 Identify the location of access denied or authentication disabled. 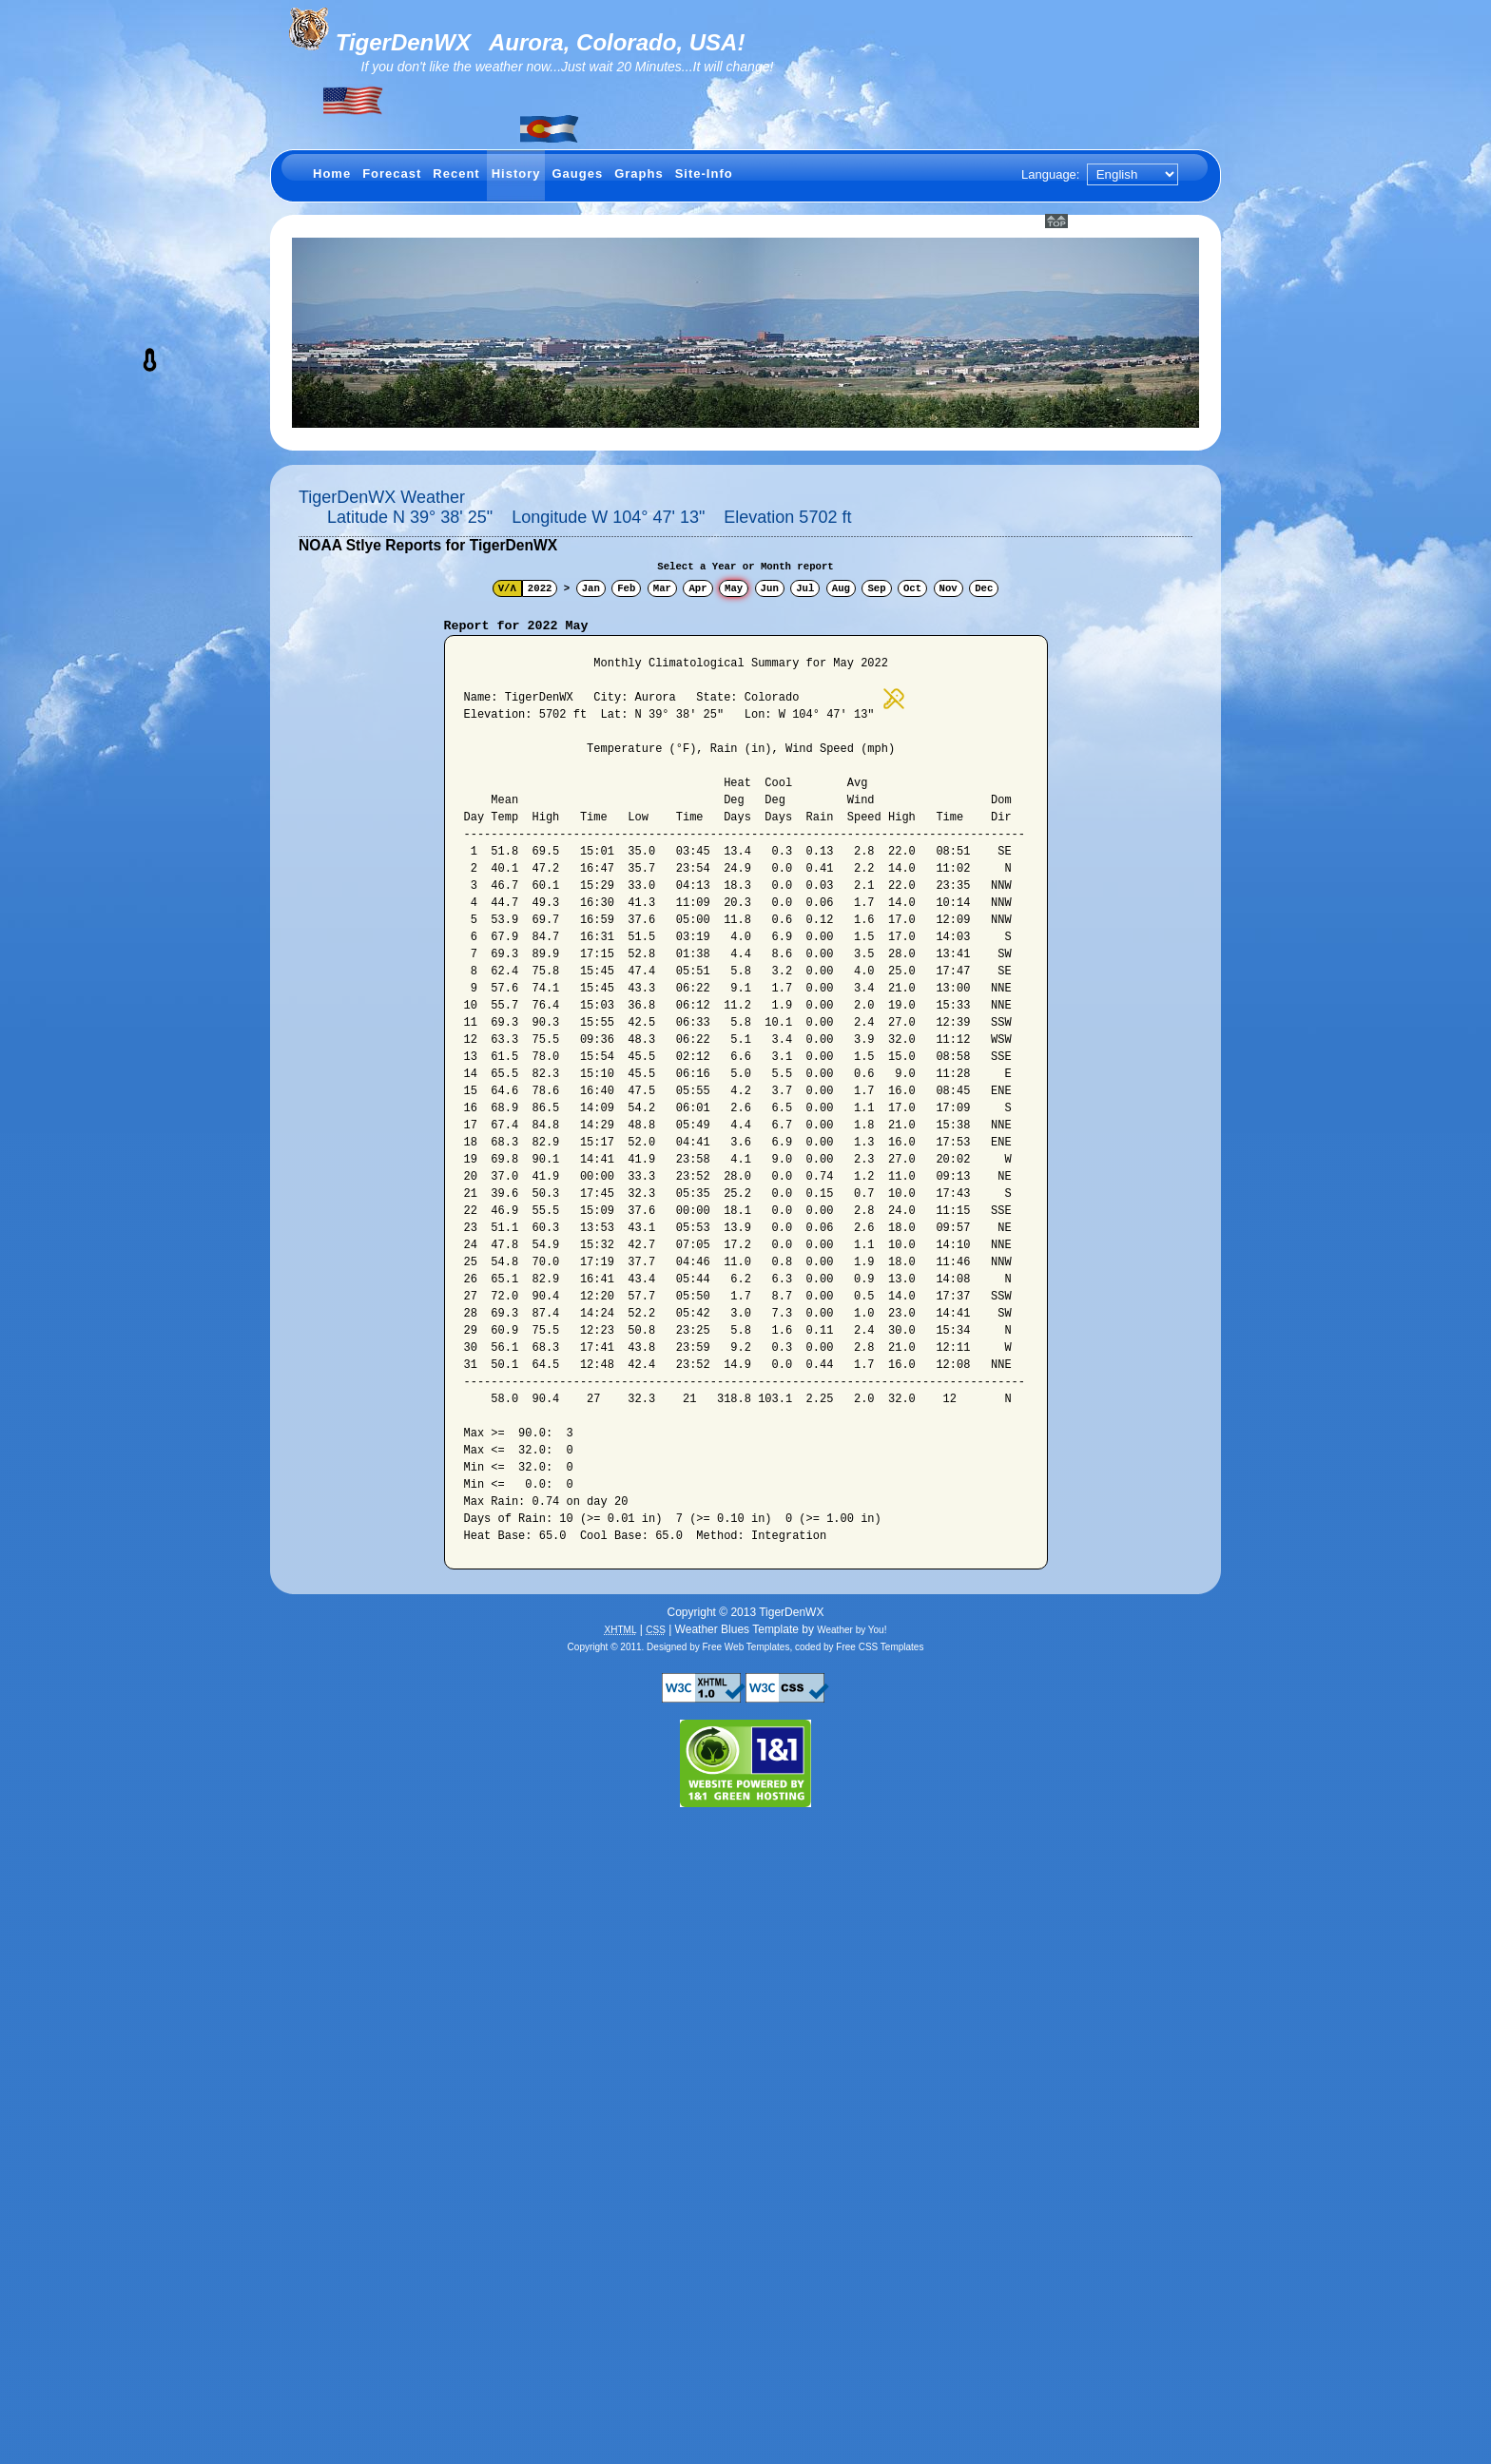
(894, 699).